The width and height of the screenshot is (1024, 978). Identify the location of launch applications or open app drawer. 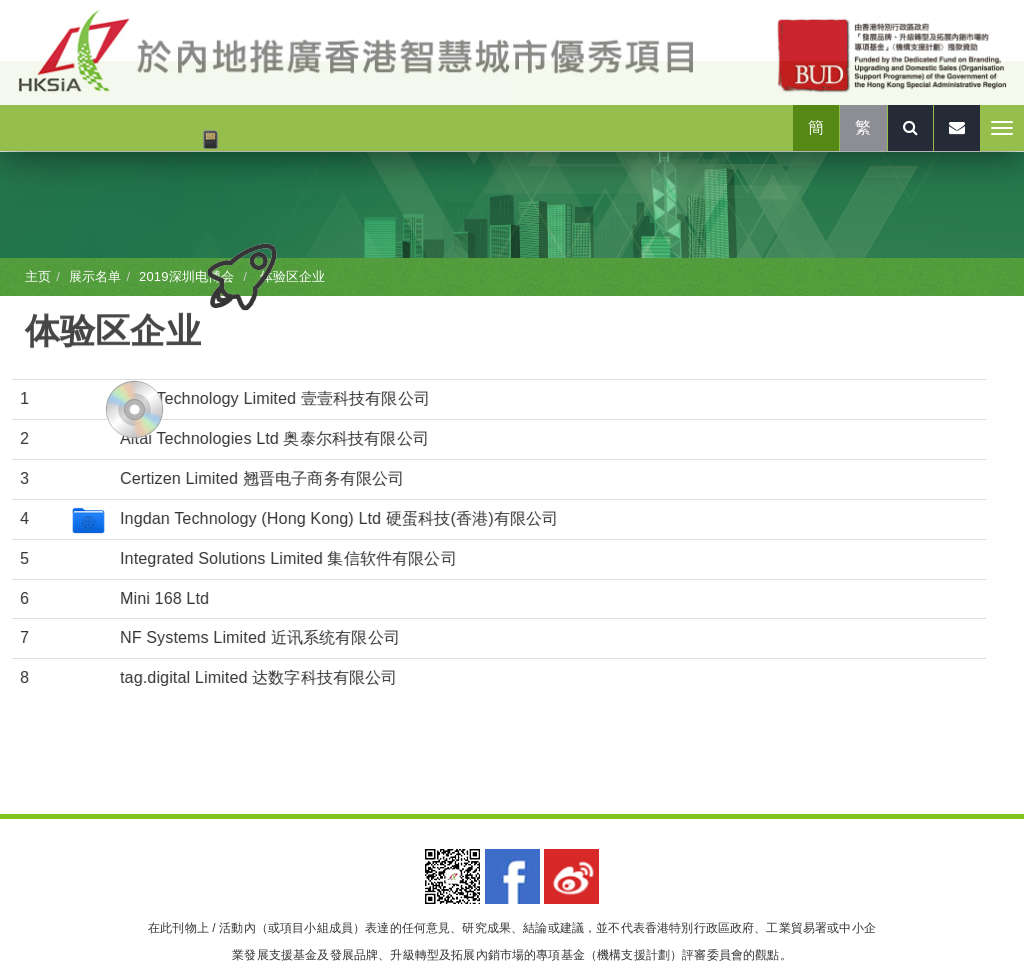
(242, 277).